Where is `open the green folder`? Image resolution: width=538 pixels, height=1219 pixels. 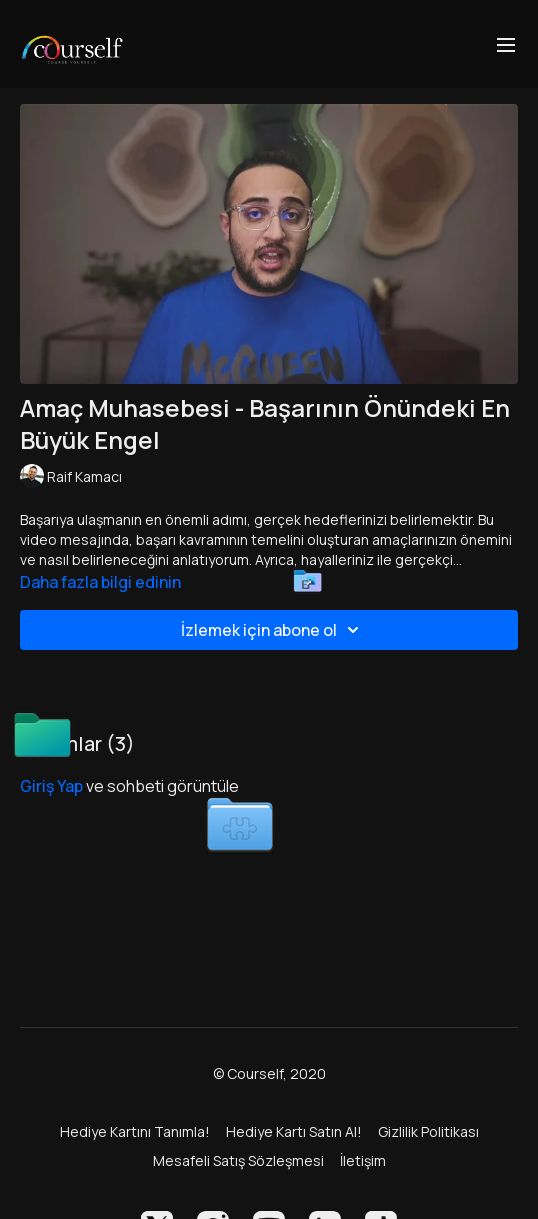 open the green folder is located at coordinates (42, 736).